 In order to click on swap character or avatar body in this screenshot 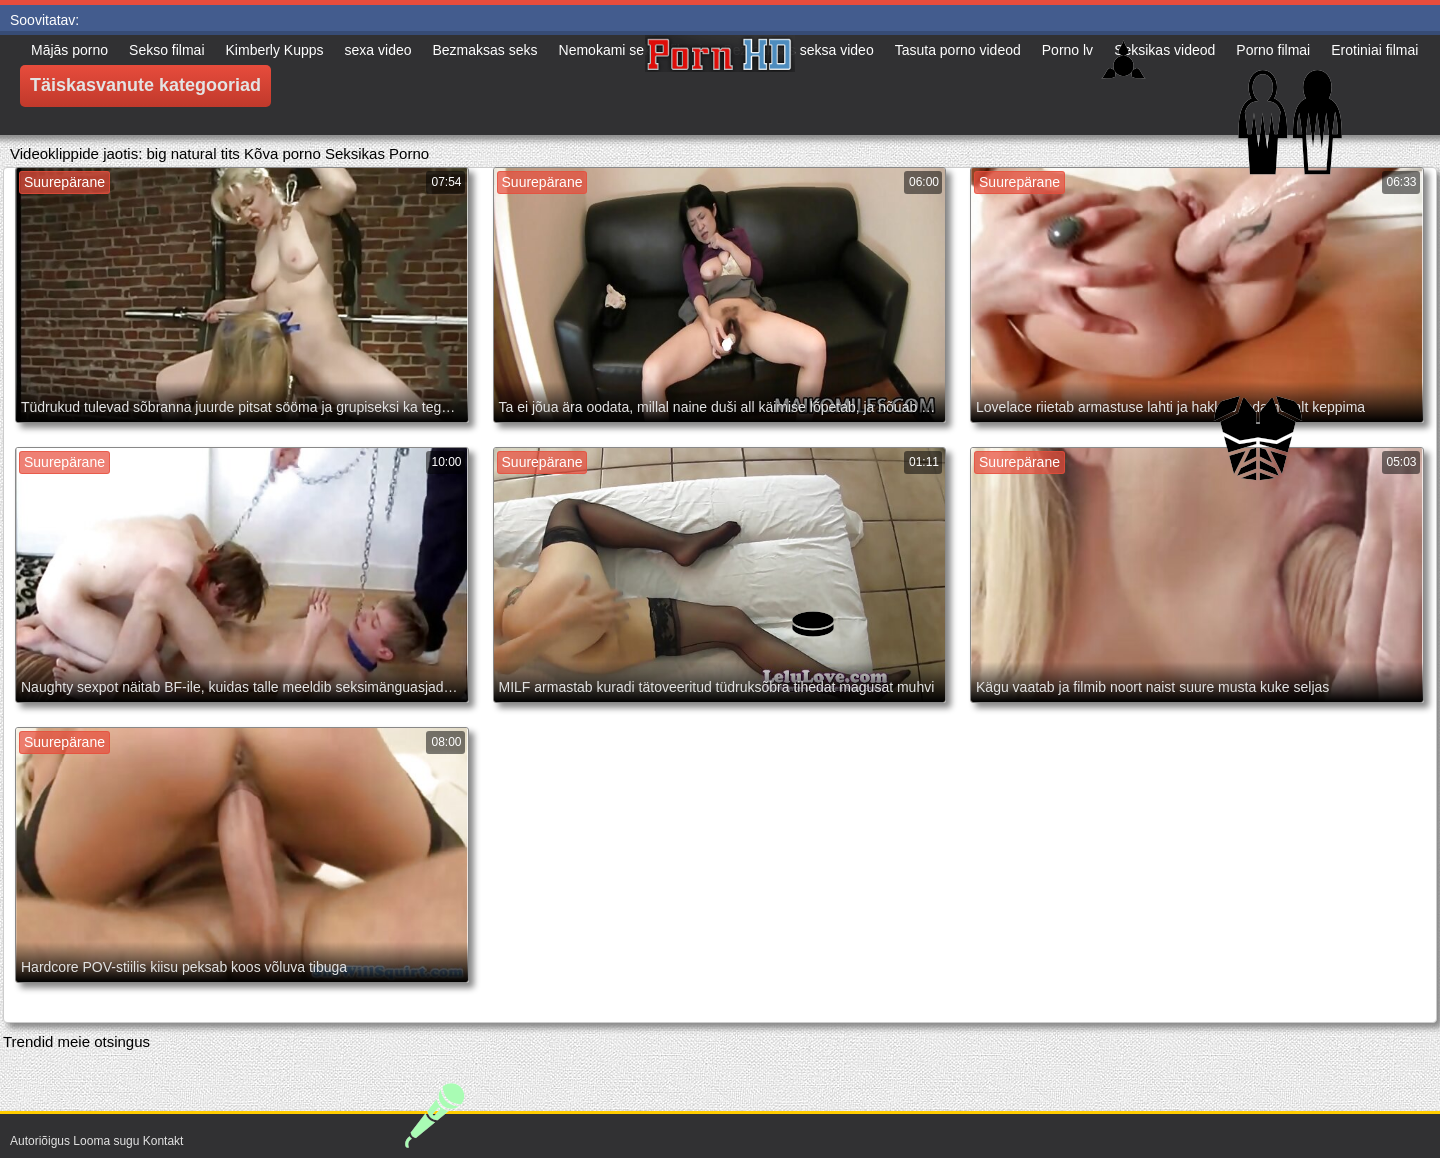, I will do `click(1290, 122)`.